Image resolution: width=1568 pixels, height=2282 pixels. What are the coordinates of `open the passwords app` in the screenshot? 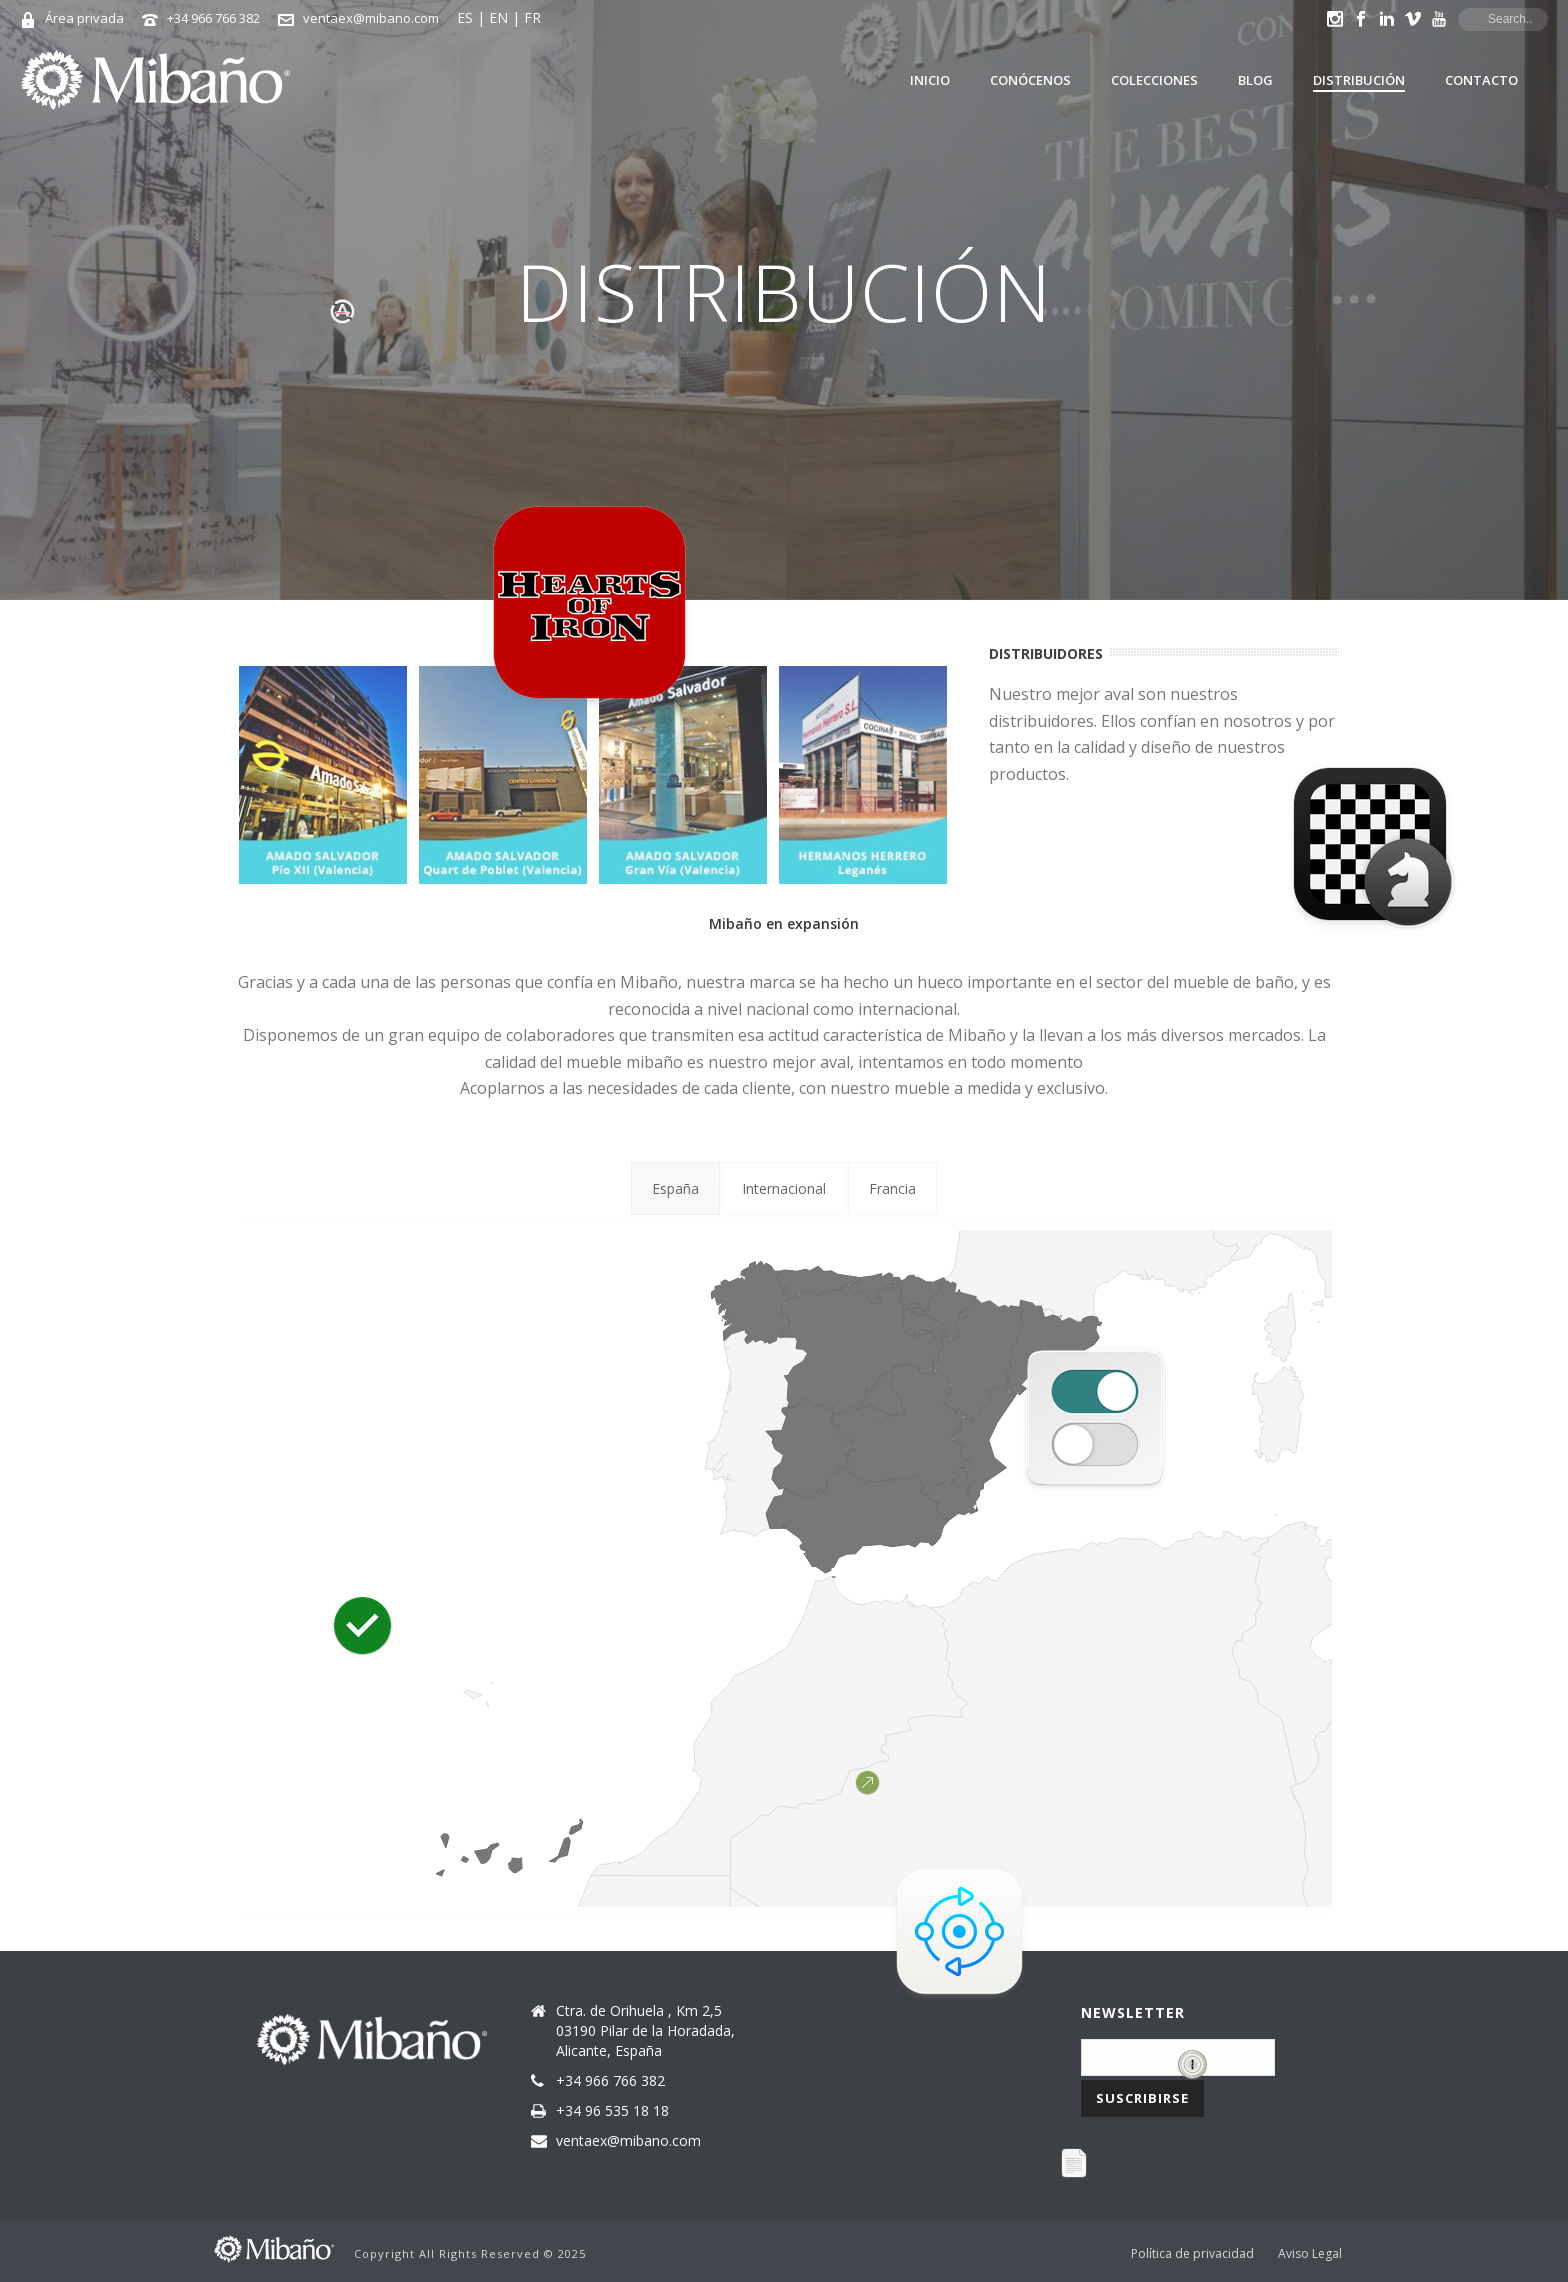 It's located at (1192, 2064).